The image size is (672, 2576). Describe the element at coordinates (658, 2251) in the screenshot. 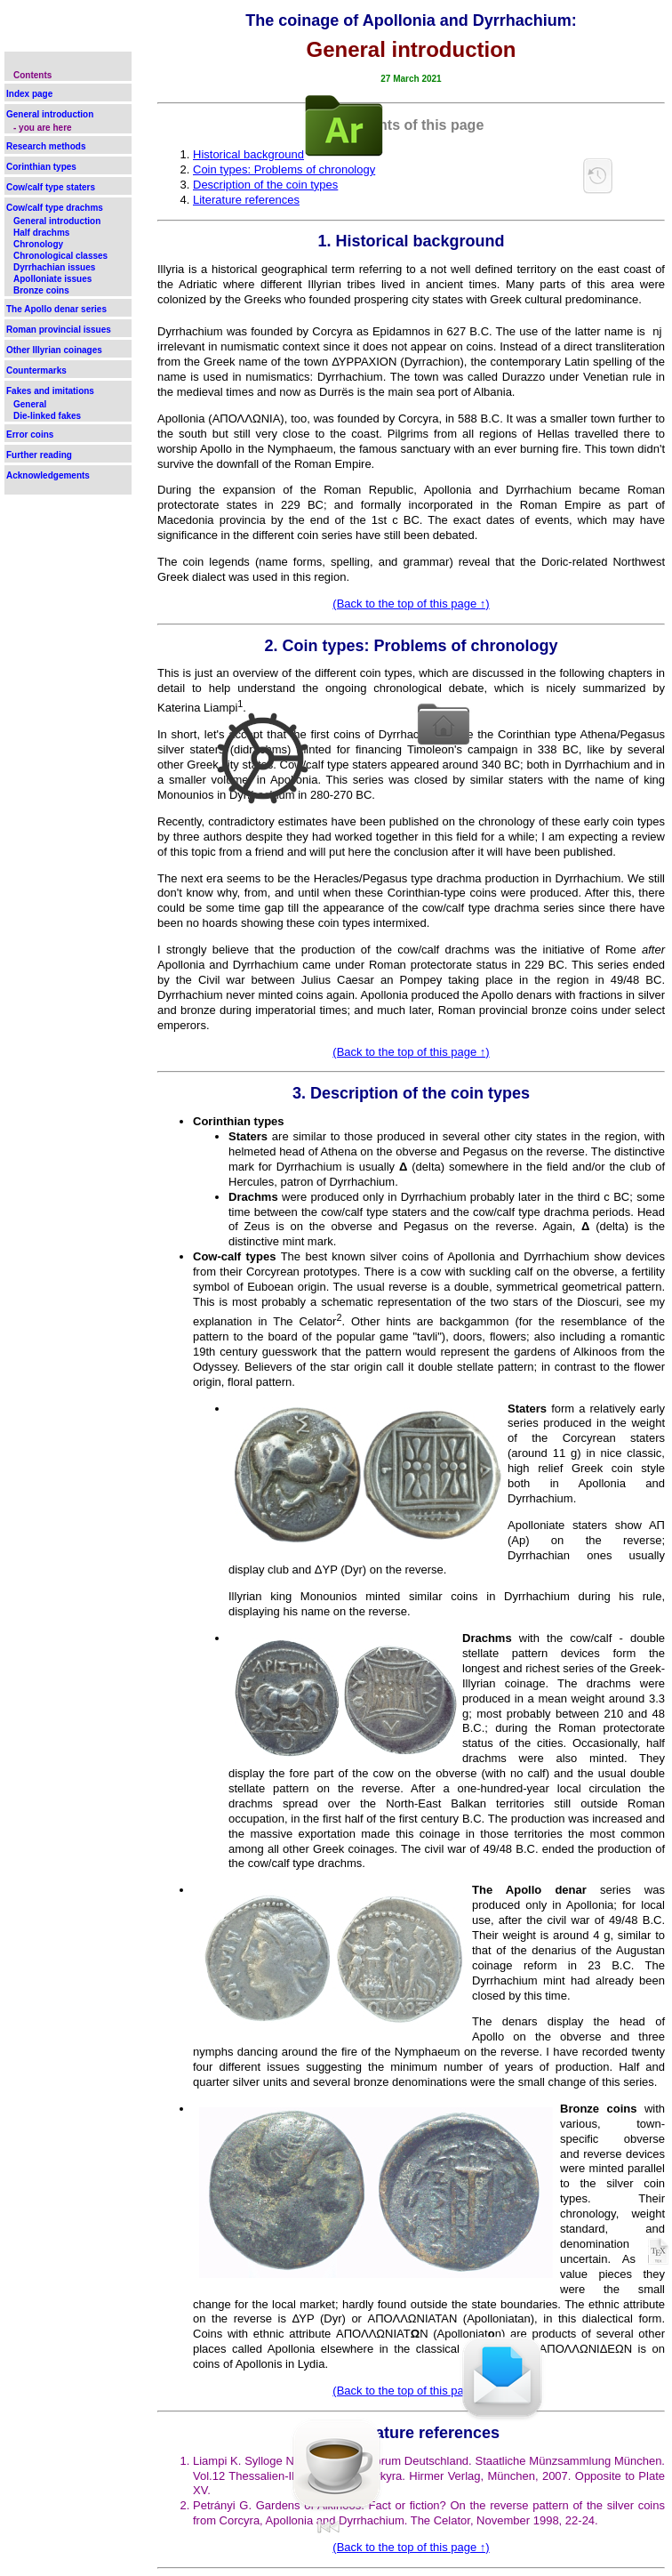

I see `open a LaTeX document file` at that location.